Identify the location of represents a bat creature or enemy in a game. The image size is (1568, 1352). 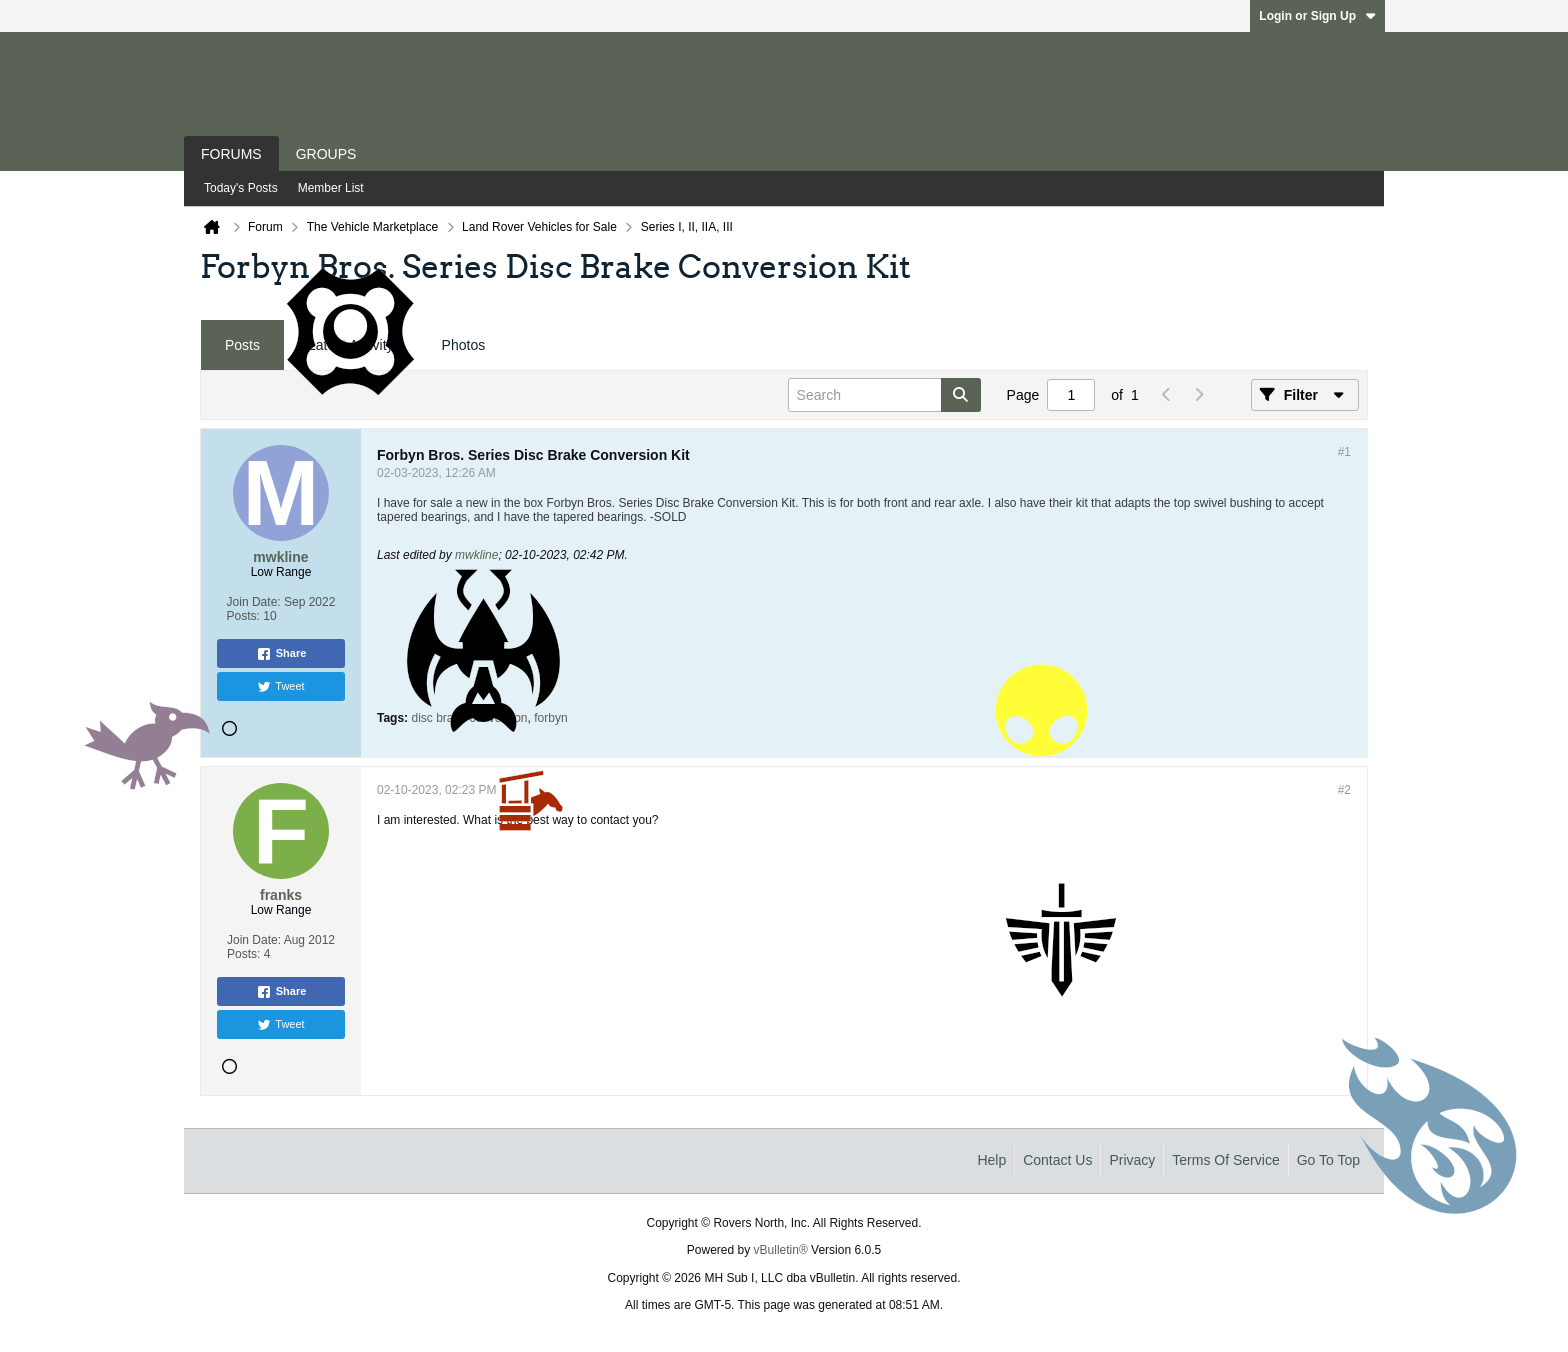
(483, 652).